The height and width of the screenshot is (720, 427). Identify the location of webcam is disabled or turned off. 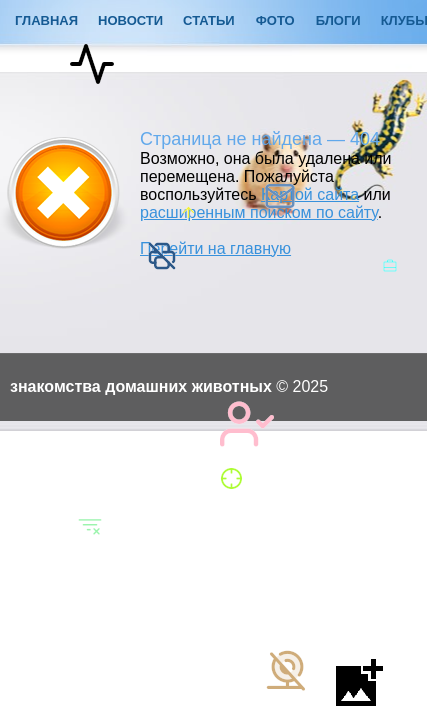
(287, 671).